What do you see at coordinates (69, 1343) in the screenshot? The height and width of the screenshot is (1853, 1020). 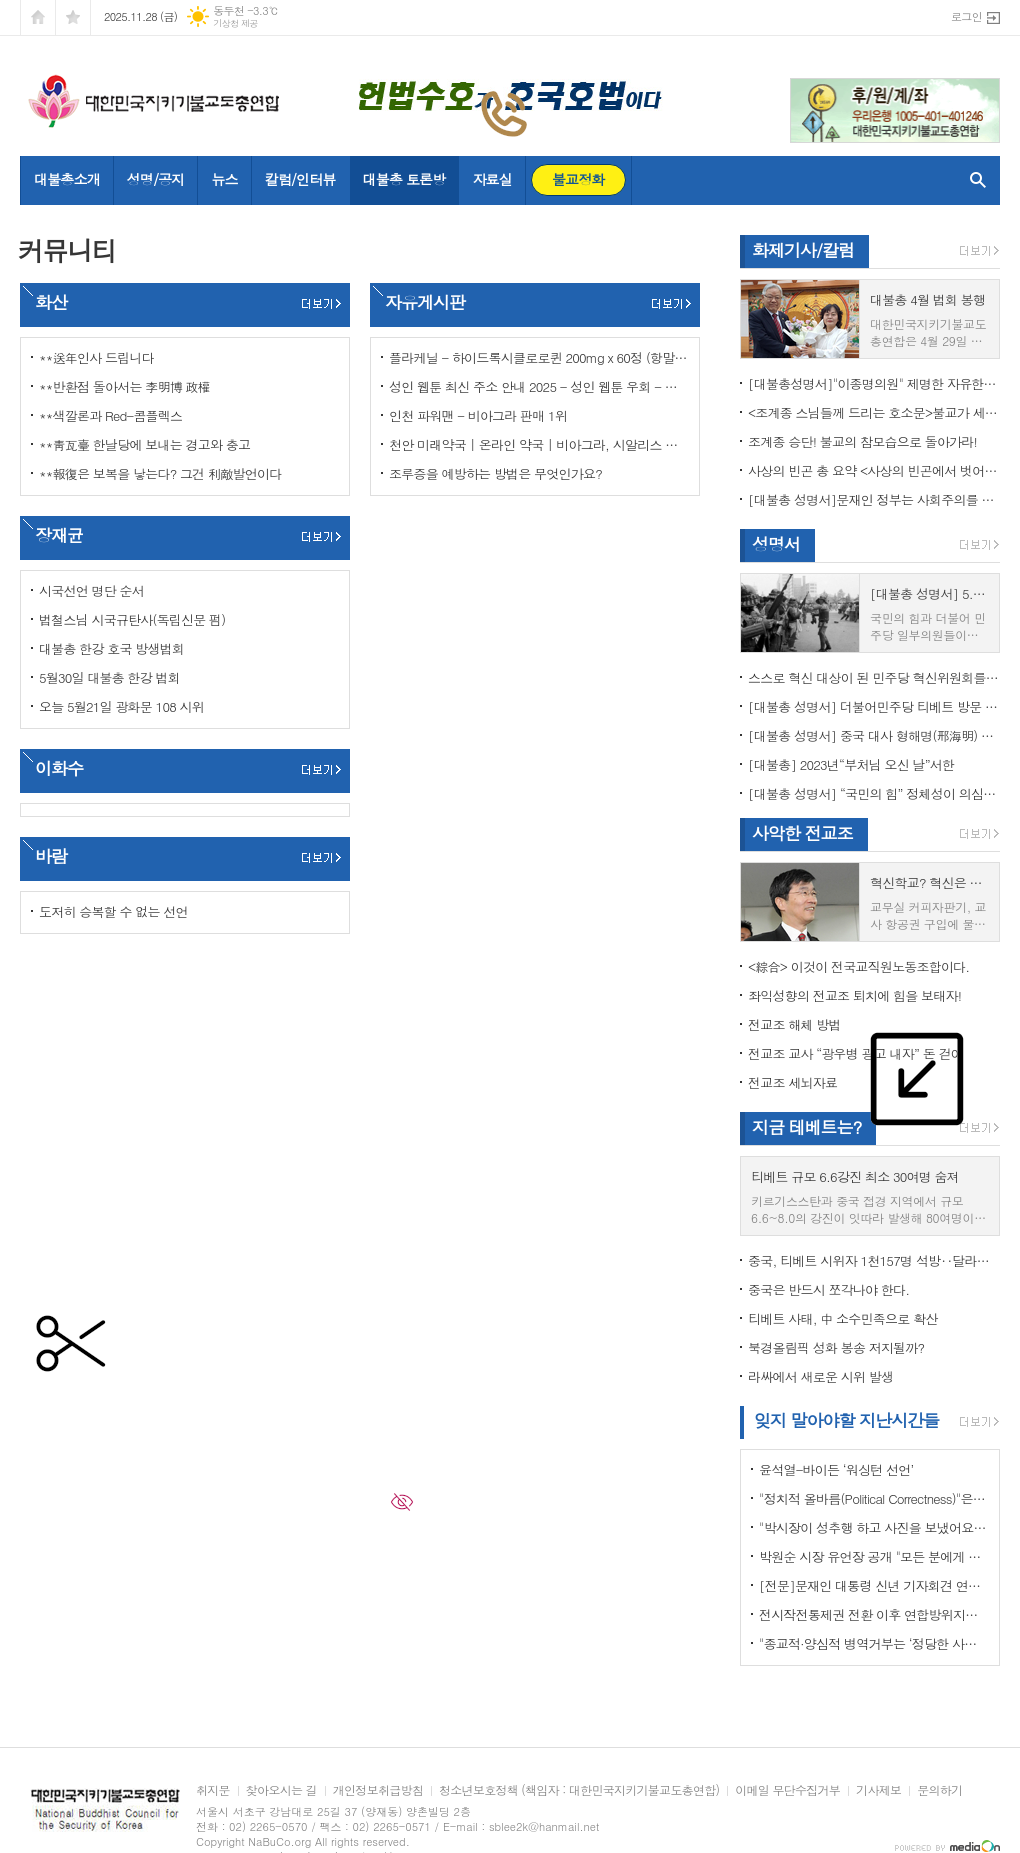 I see `cut selected content` at bounding box center [69, 1343].